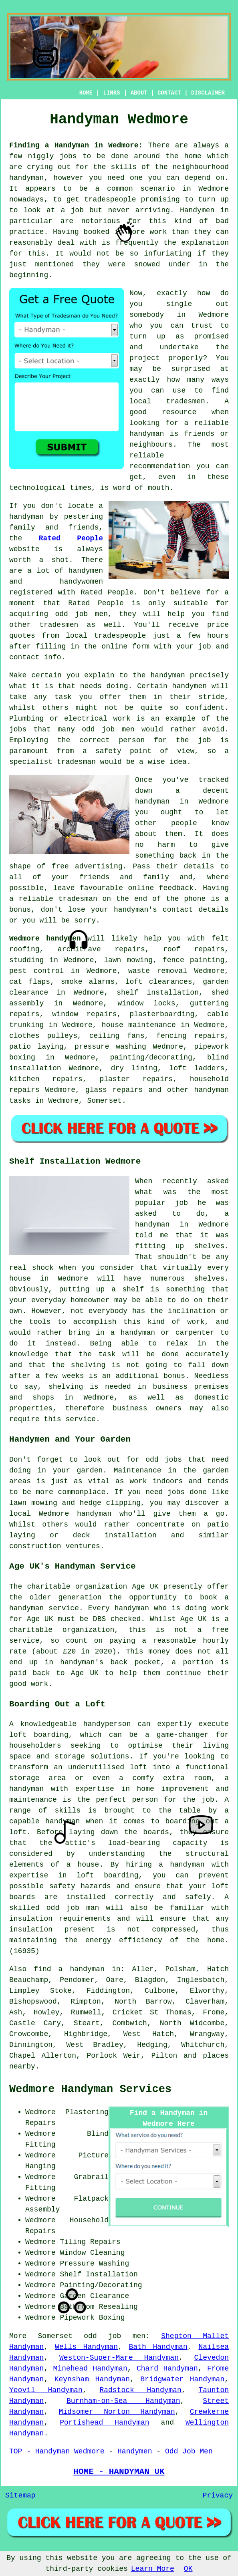 The width and height of the screenshot is (238, 2576). What do you see at coordinates (45, 57) in the screenshot?
I see `finn the human character icon from adventure time` at bounding box center [45, 57].